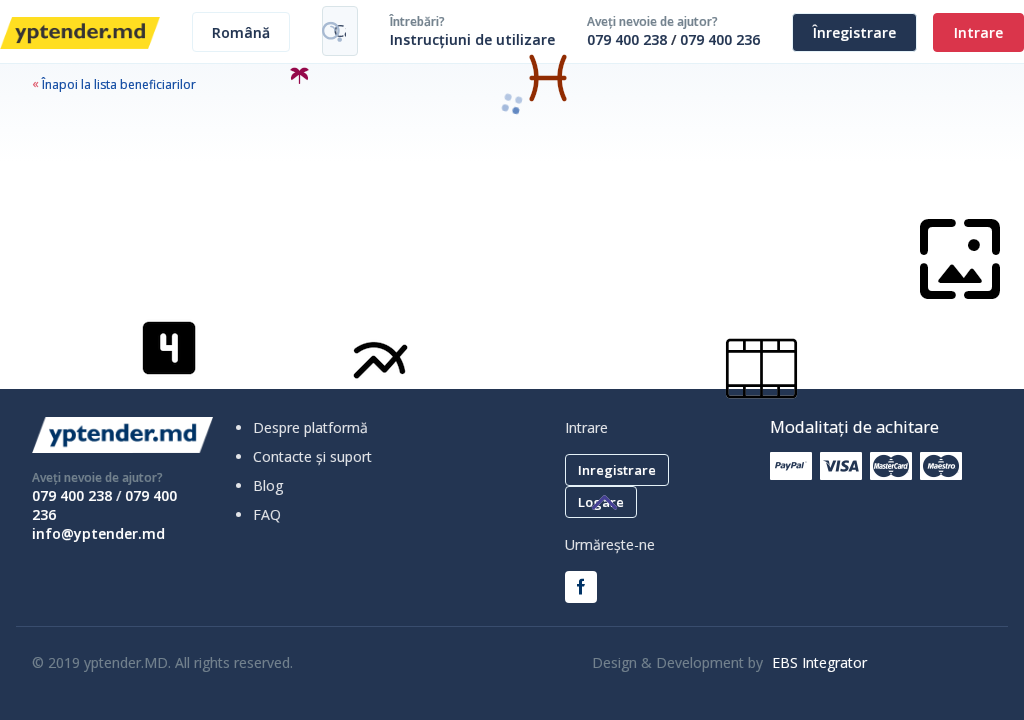  Describe the element at coordinates (761, 368) in the screenshot. I see `view video or film content` at that location.